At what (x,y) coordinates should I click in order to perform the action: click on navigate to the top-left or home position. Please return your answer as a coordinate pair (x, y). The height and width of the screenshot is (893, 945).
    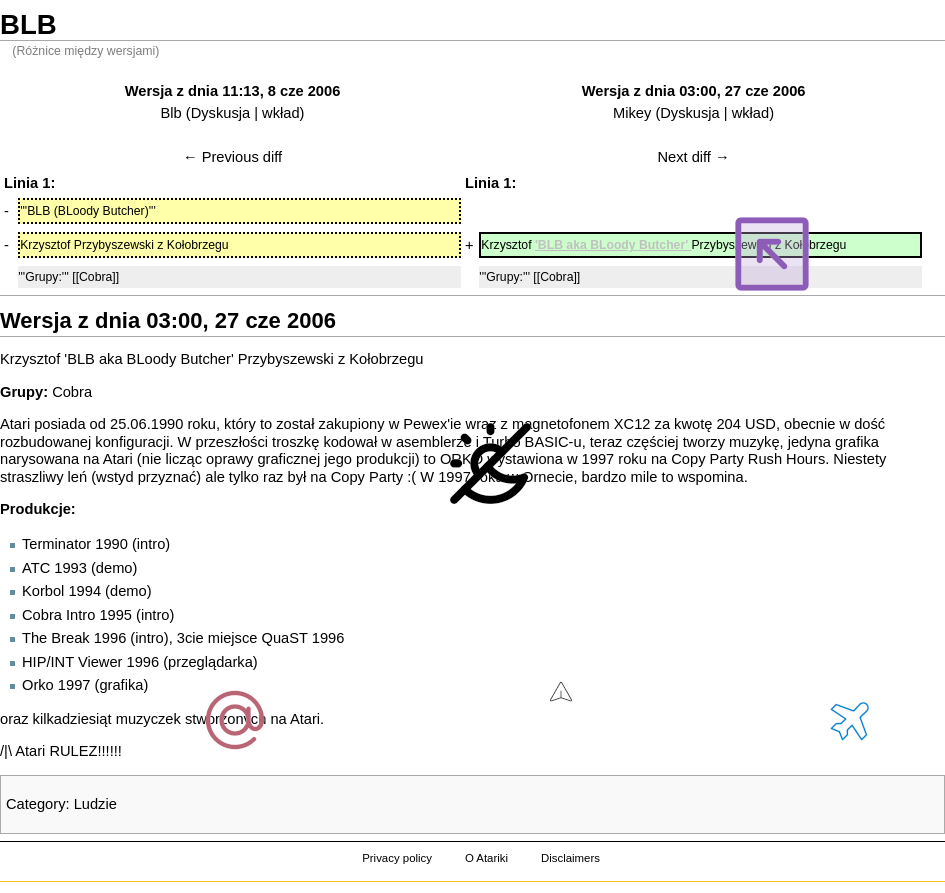
    Looking at the image, I should click on (772, 254).